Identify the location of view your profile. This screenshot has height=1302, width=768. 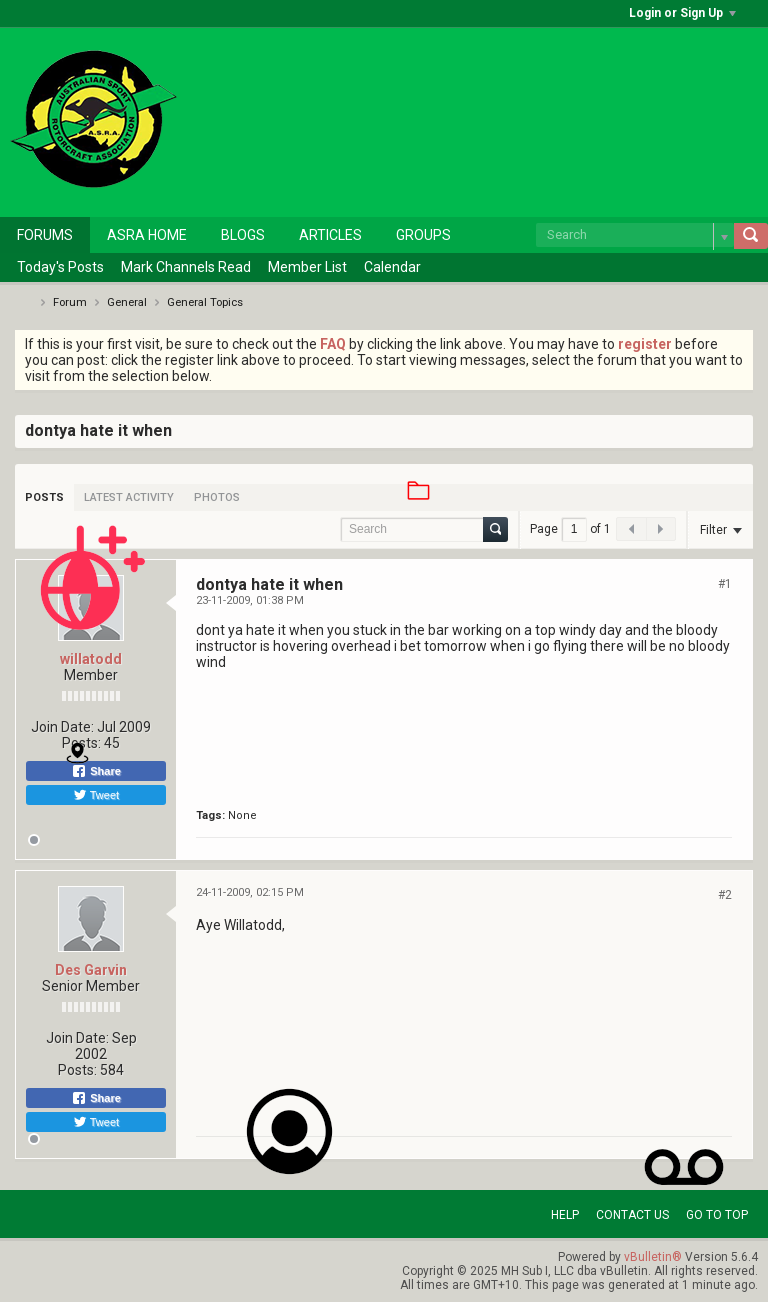
(289, 1131).